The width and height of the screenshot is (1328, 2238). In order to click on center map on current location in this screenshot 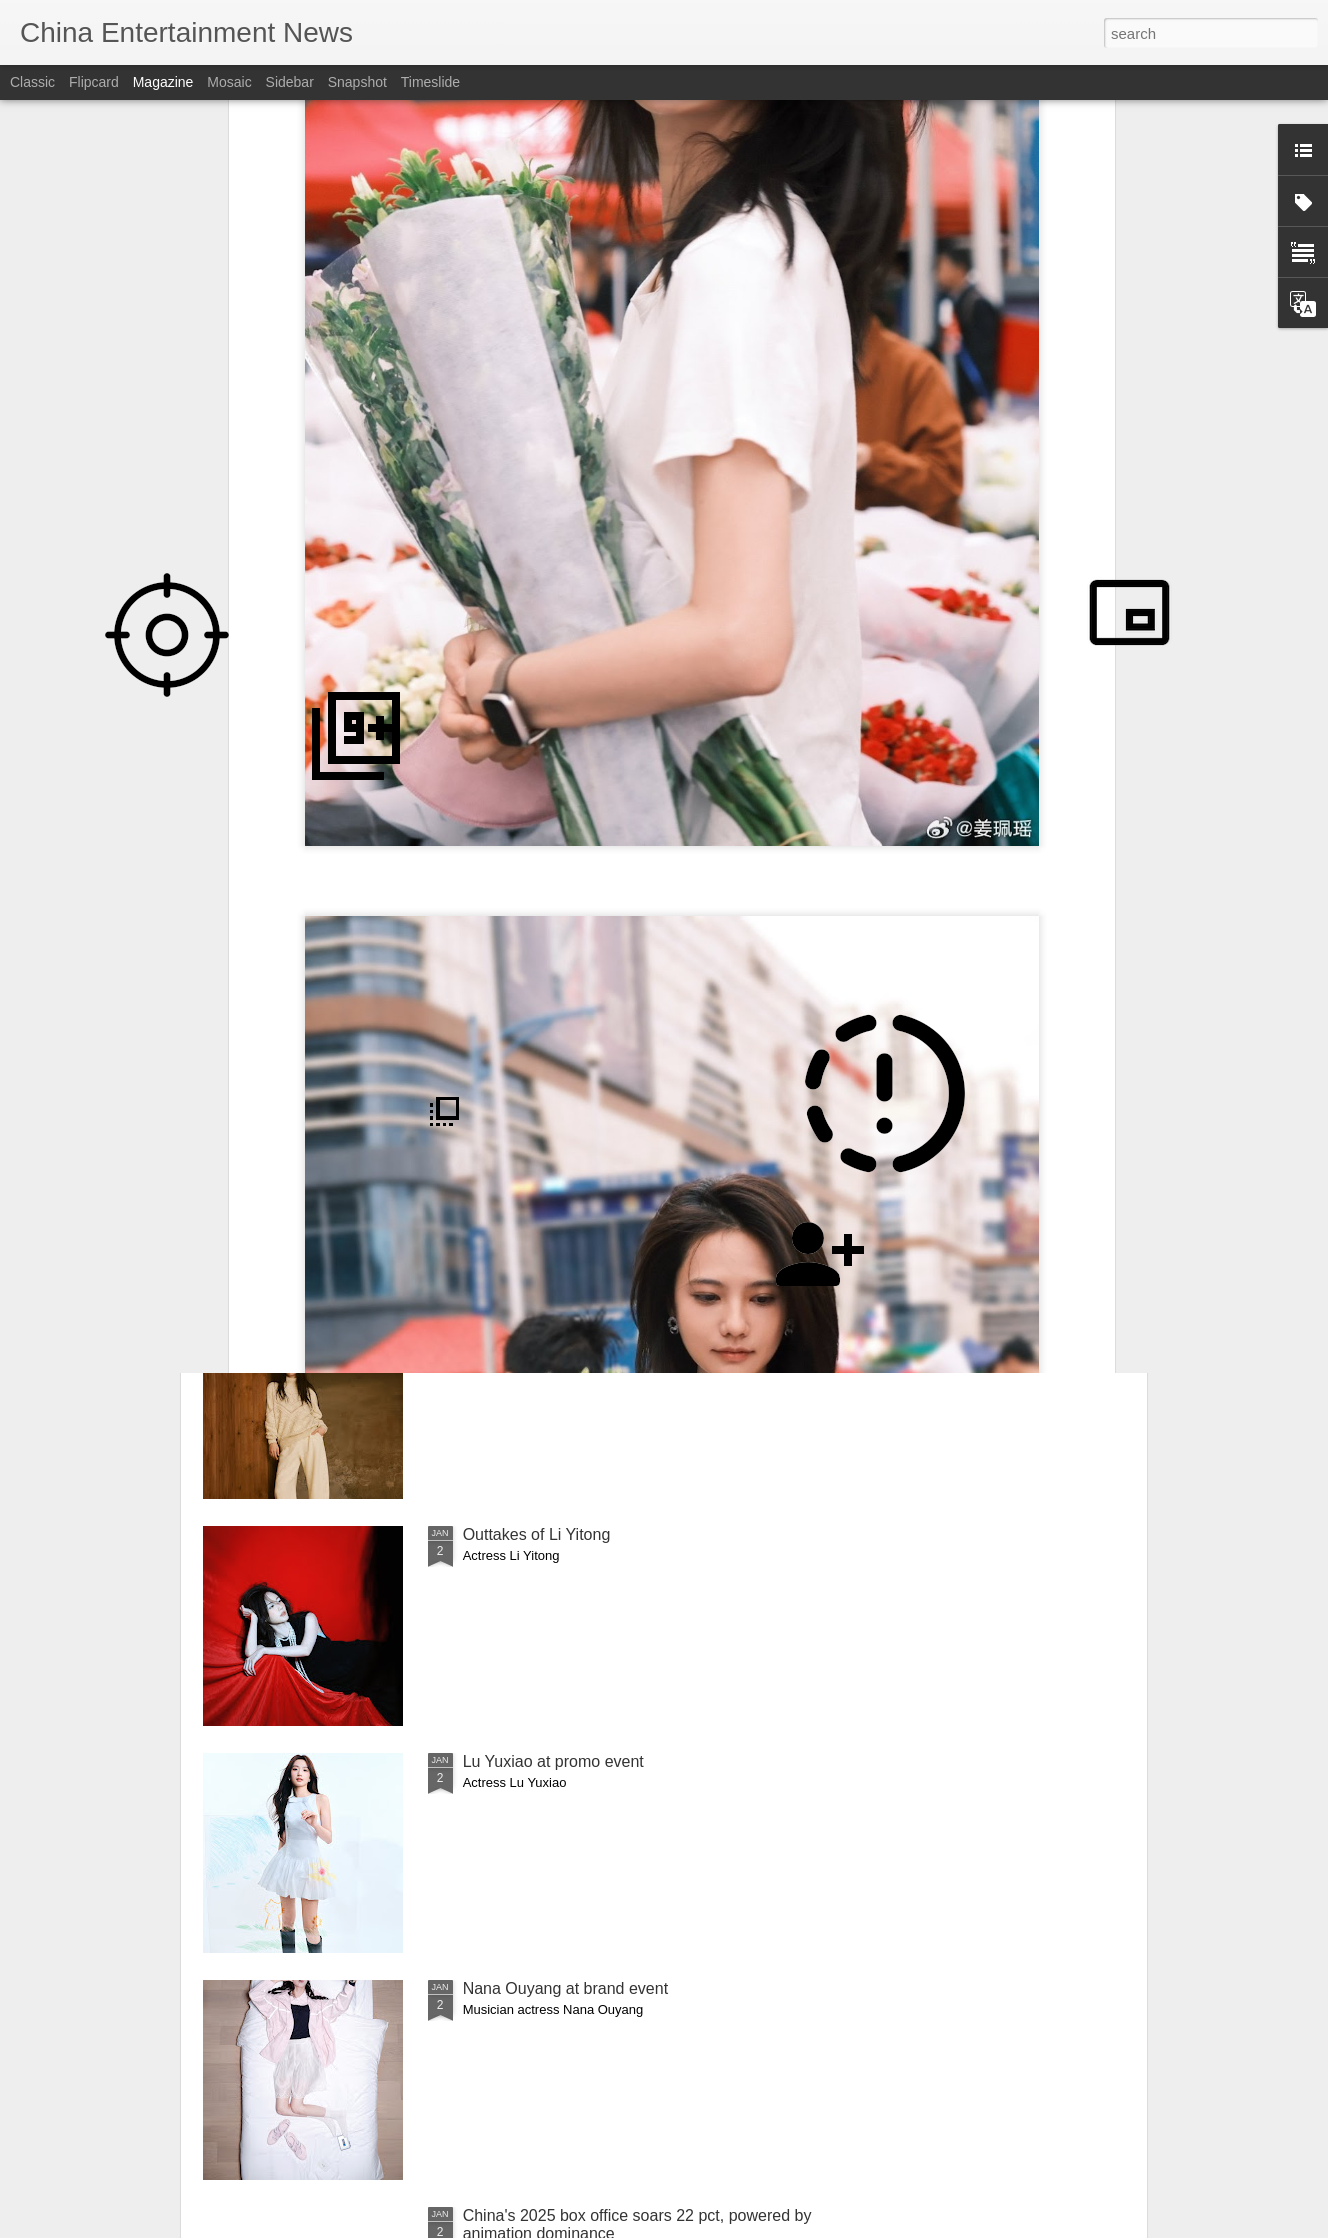, I will do `click(167, 635)`.